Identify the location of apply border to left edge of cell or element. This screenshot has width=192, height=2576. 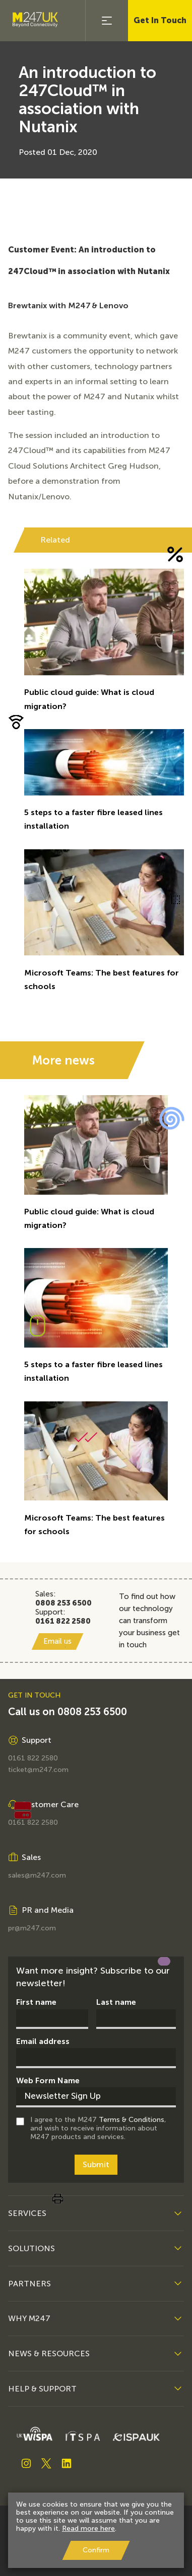
(175, 900).